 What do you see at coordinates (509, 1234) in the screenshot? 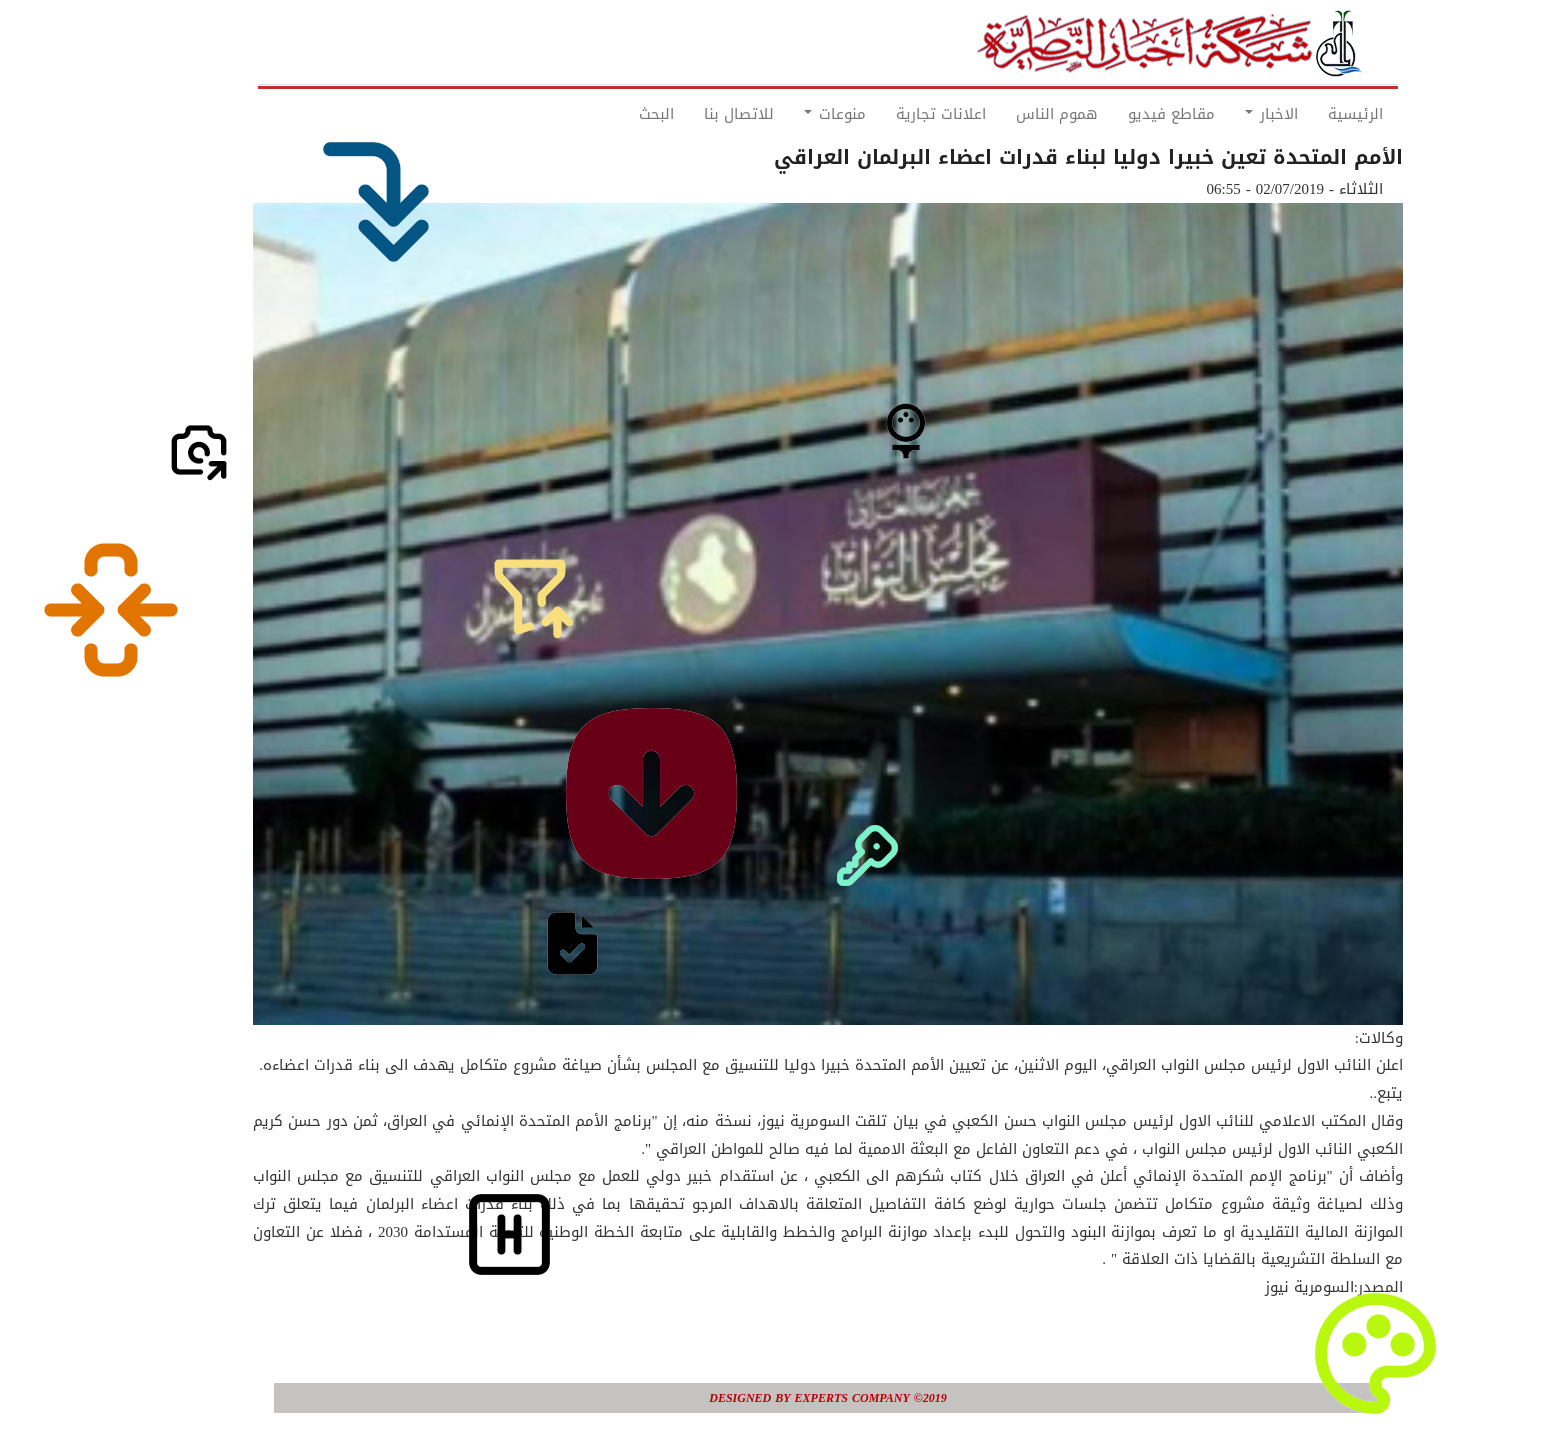
I see `find nearby hospitals or medical facilities` at bounding box center [509, 1234].